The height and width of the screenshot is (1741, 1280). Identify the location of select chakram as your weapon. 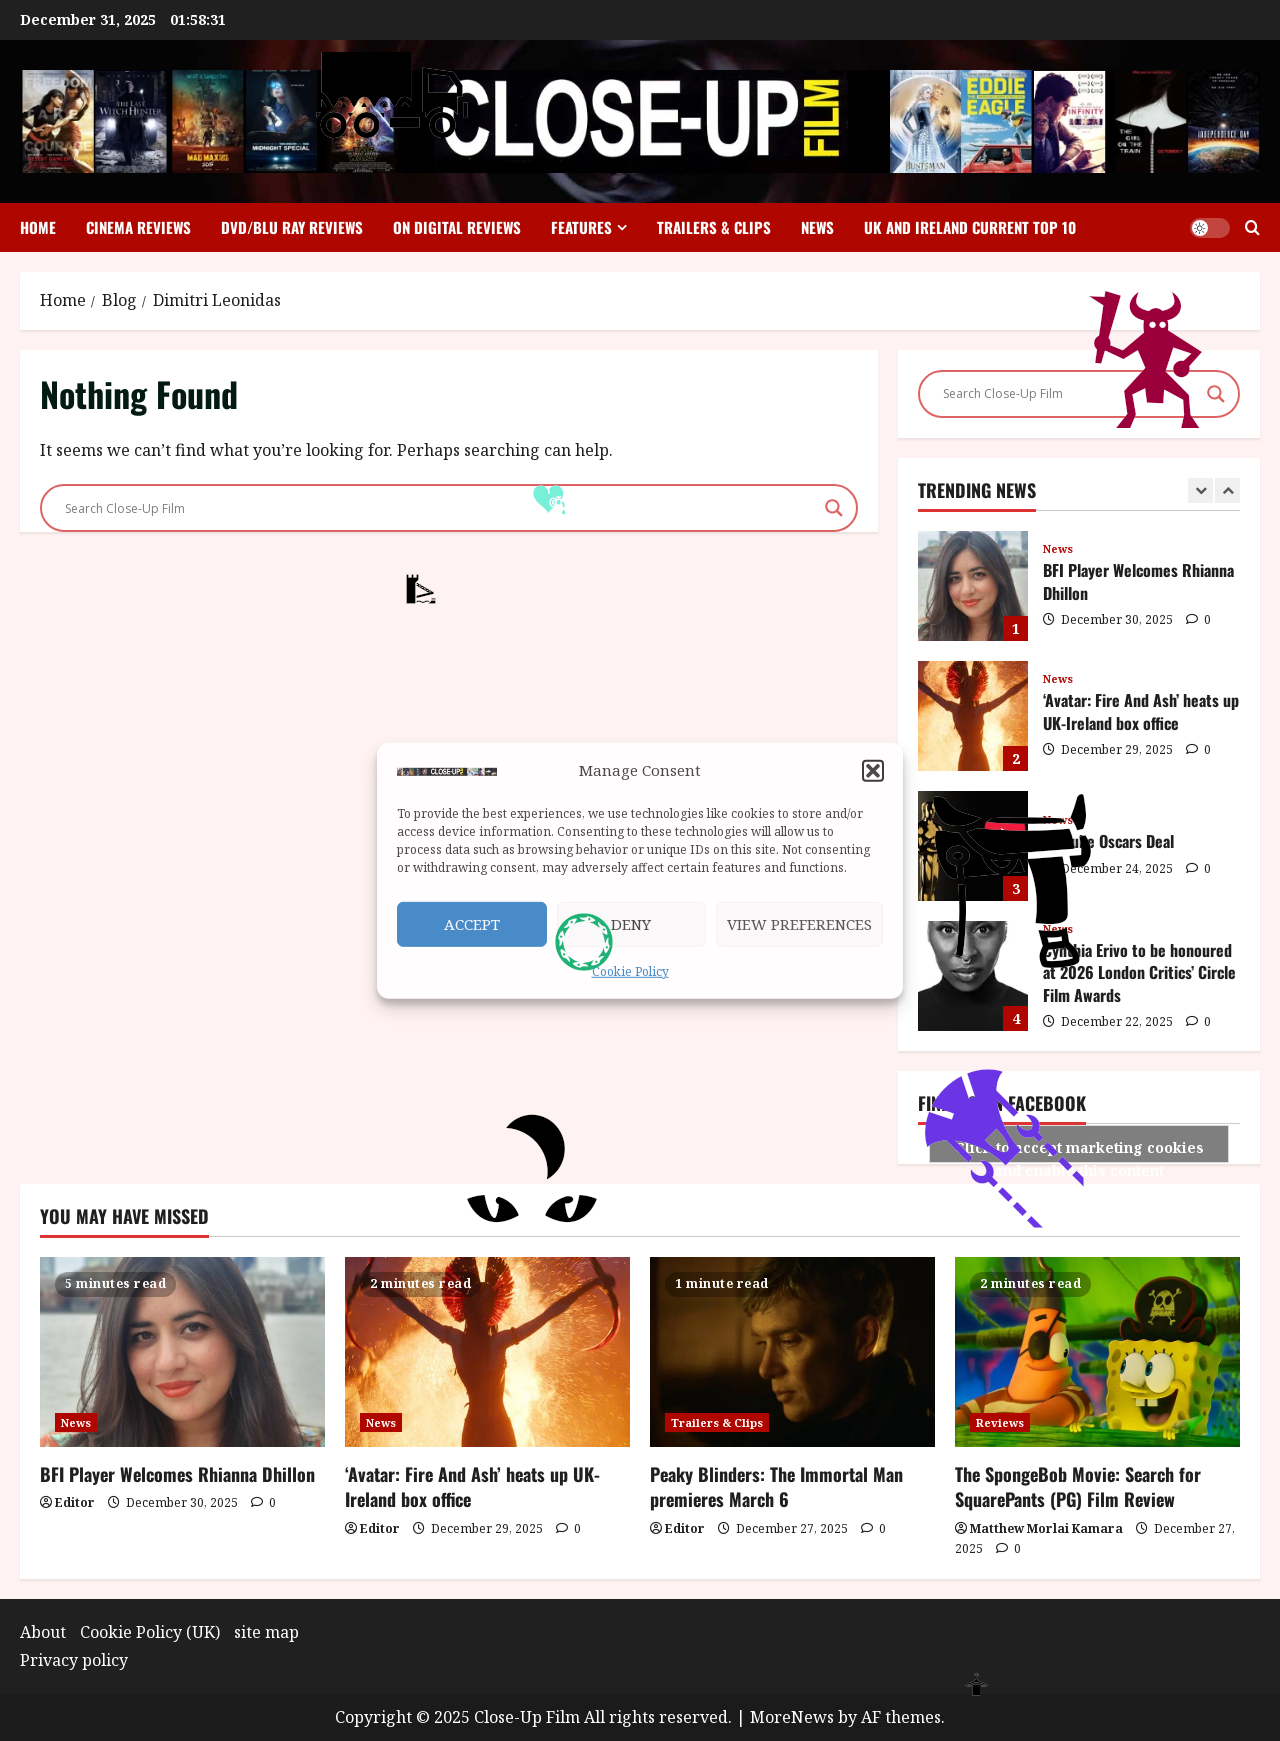
(584, 942).